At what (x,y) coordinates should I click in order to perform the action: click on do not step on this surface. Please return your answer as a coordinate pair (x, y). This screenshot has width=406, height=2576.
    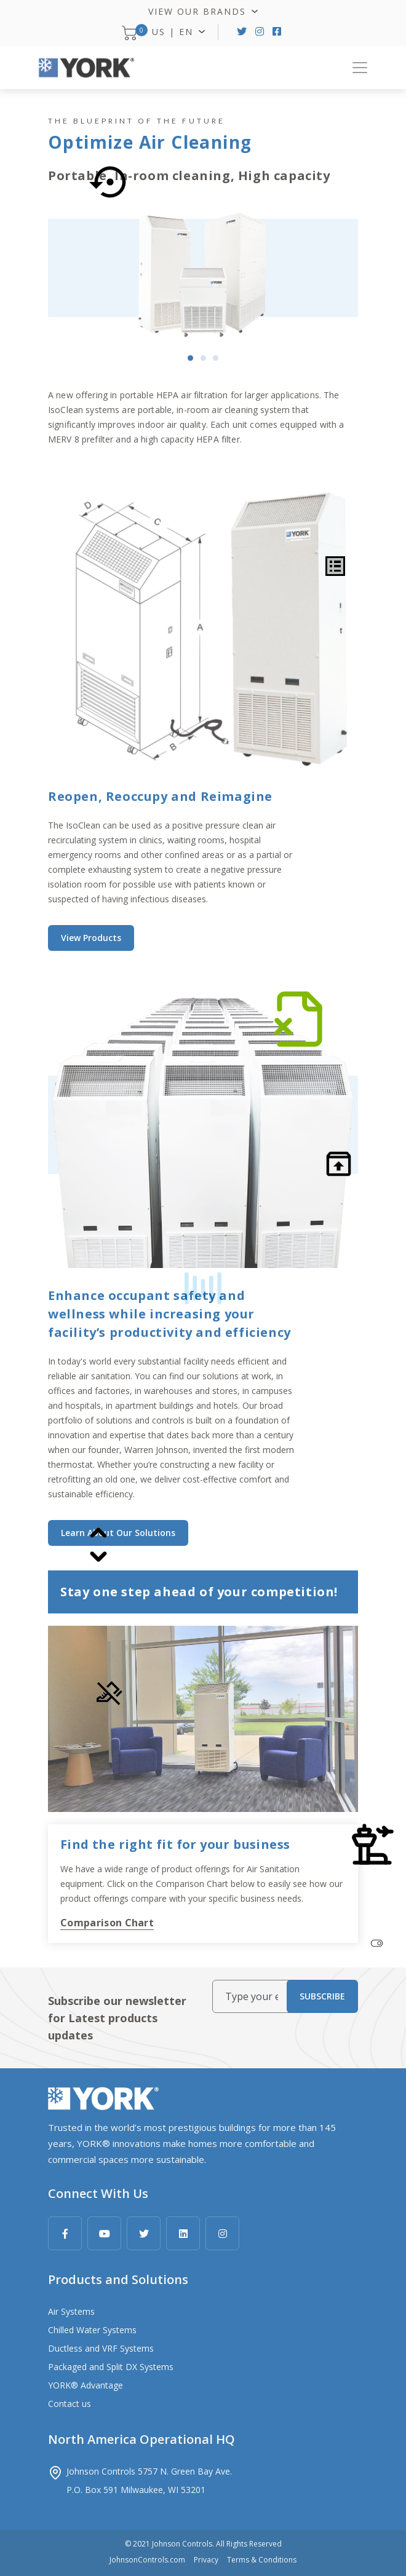
    Looking at the image, I should click on (109, 1693).